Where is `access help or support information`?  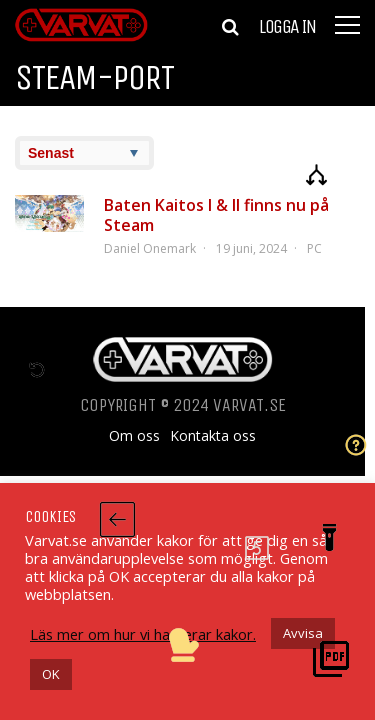 access help or support information is located at coordinates (356, 445).